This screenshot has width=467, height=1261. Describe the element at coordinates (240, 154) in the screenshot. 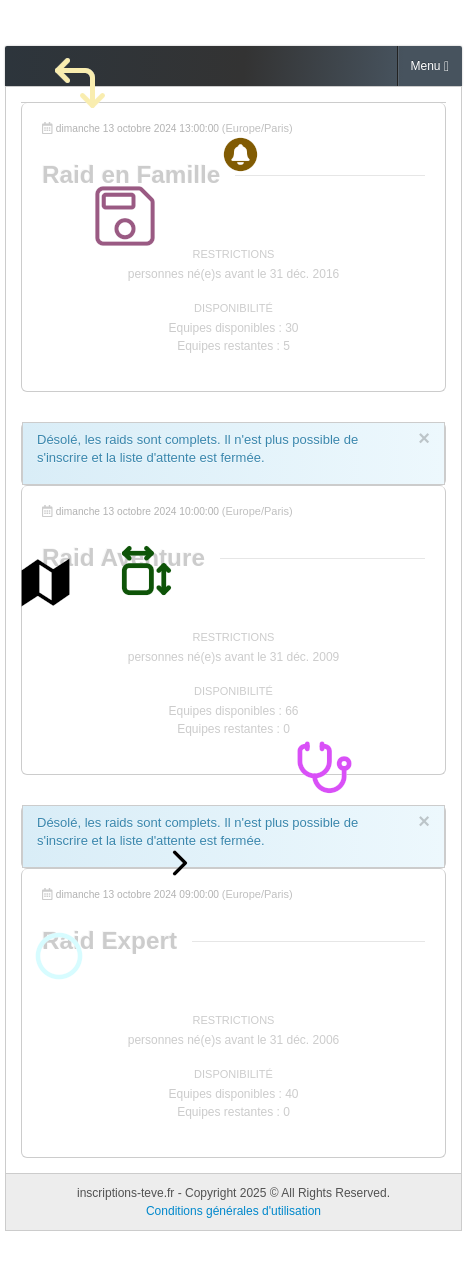

I see `view notifications` at that location.